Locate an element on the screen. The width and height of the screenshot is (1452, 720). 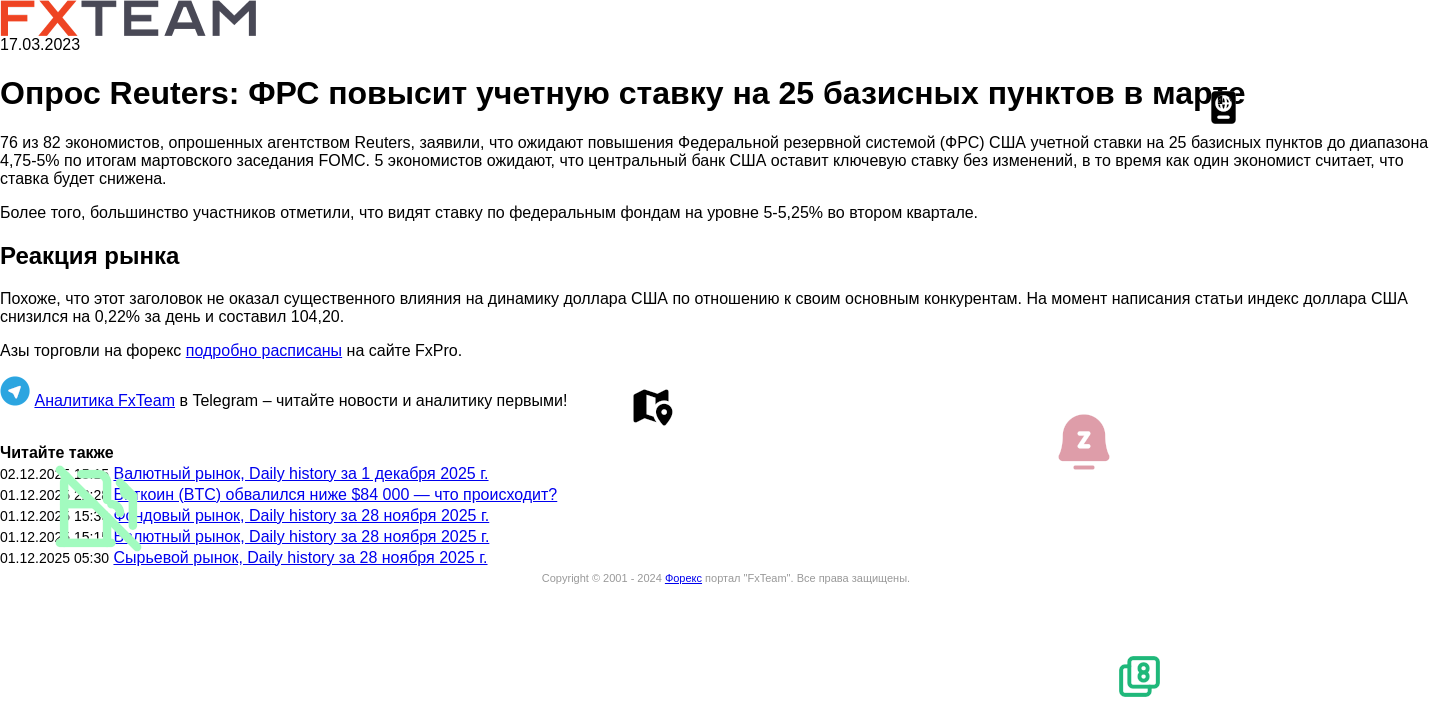
view item 8 in a collection is located at coordinates (1139, 676).